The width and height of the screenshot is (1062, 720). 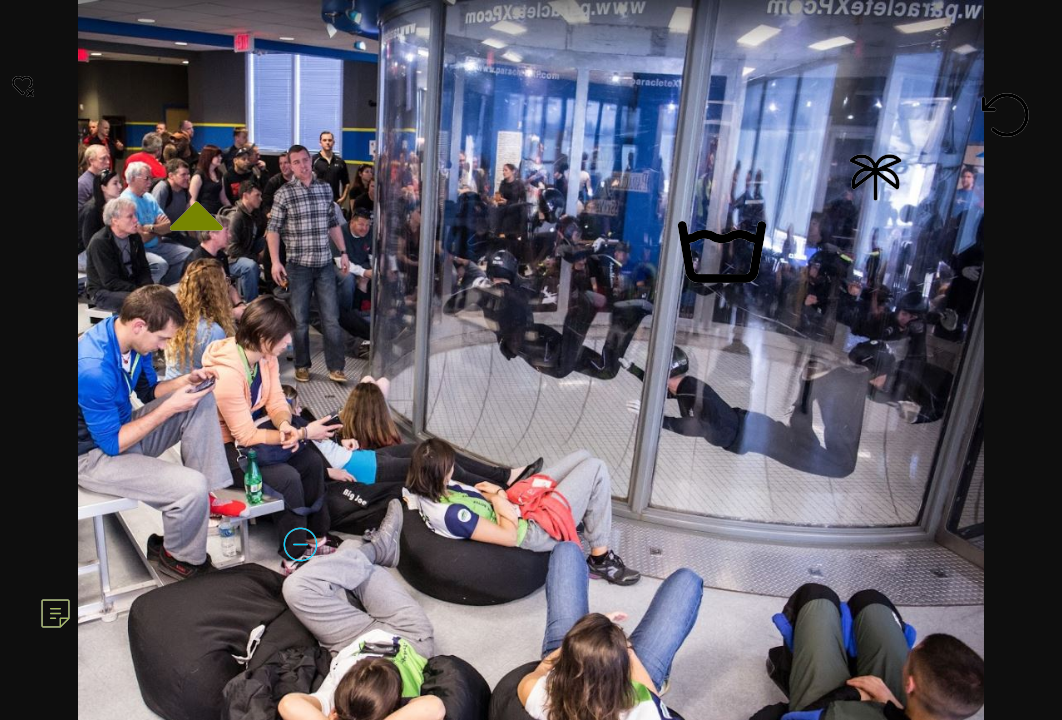 What do you see at coordinates (1007, 115) in the screenshot?
I see `undo the last action` at bounding box center [1007, 115].